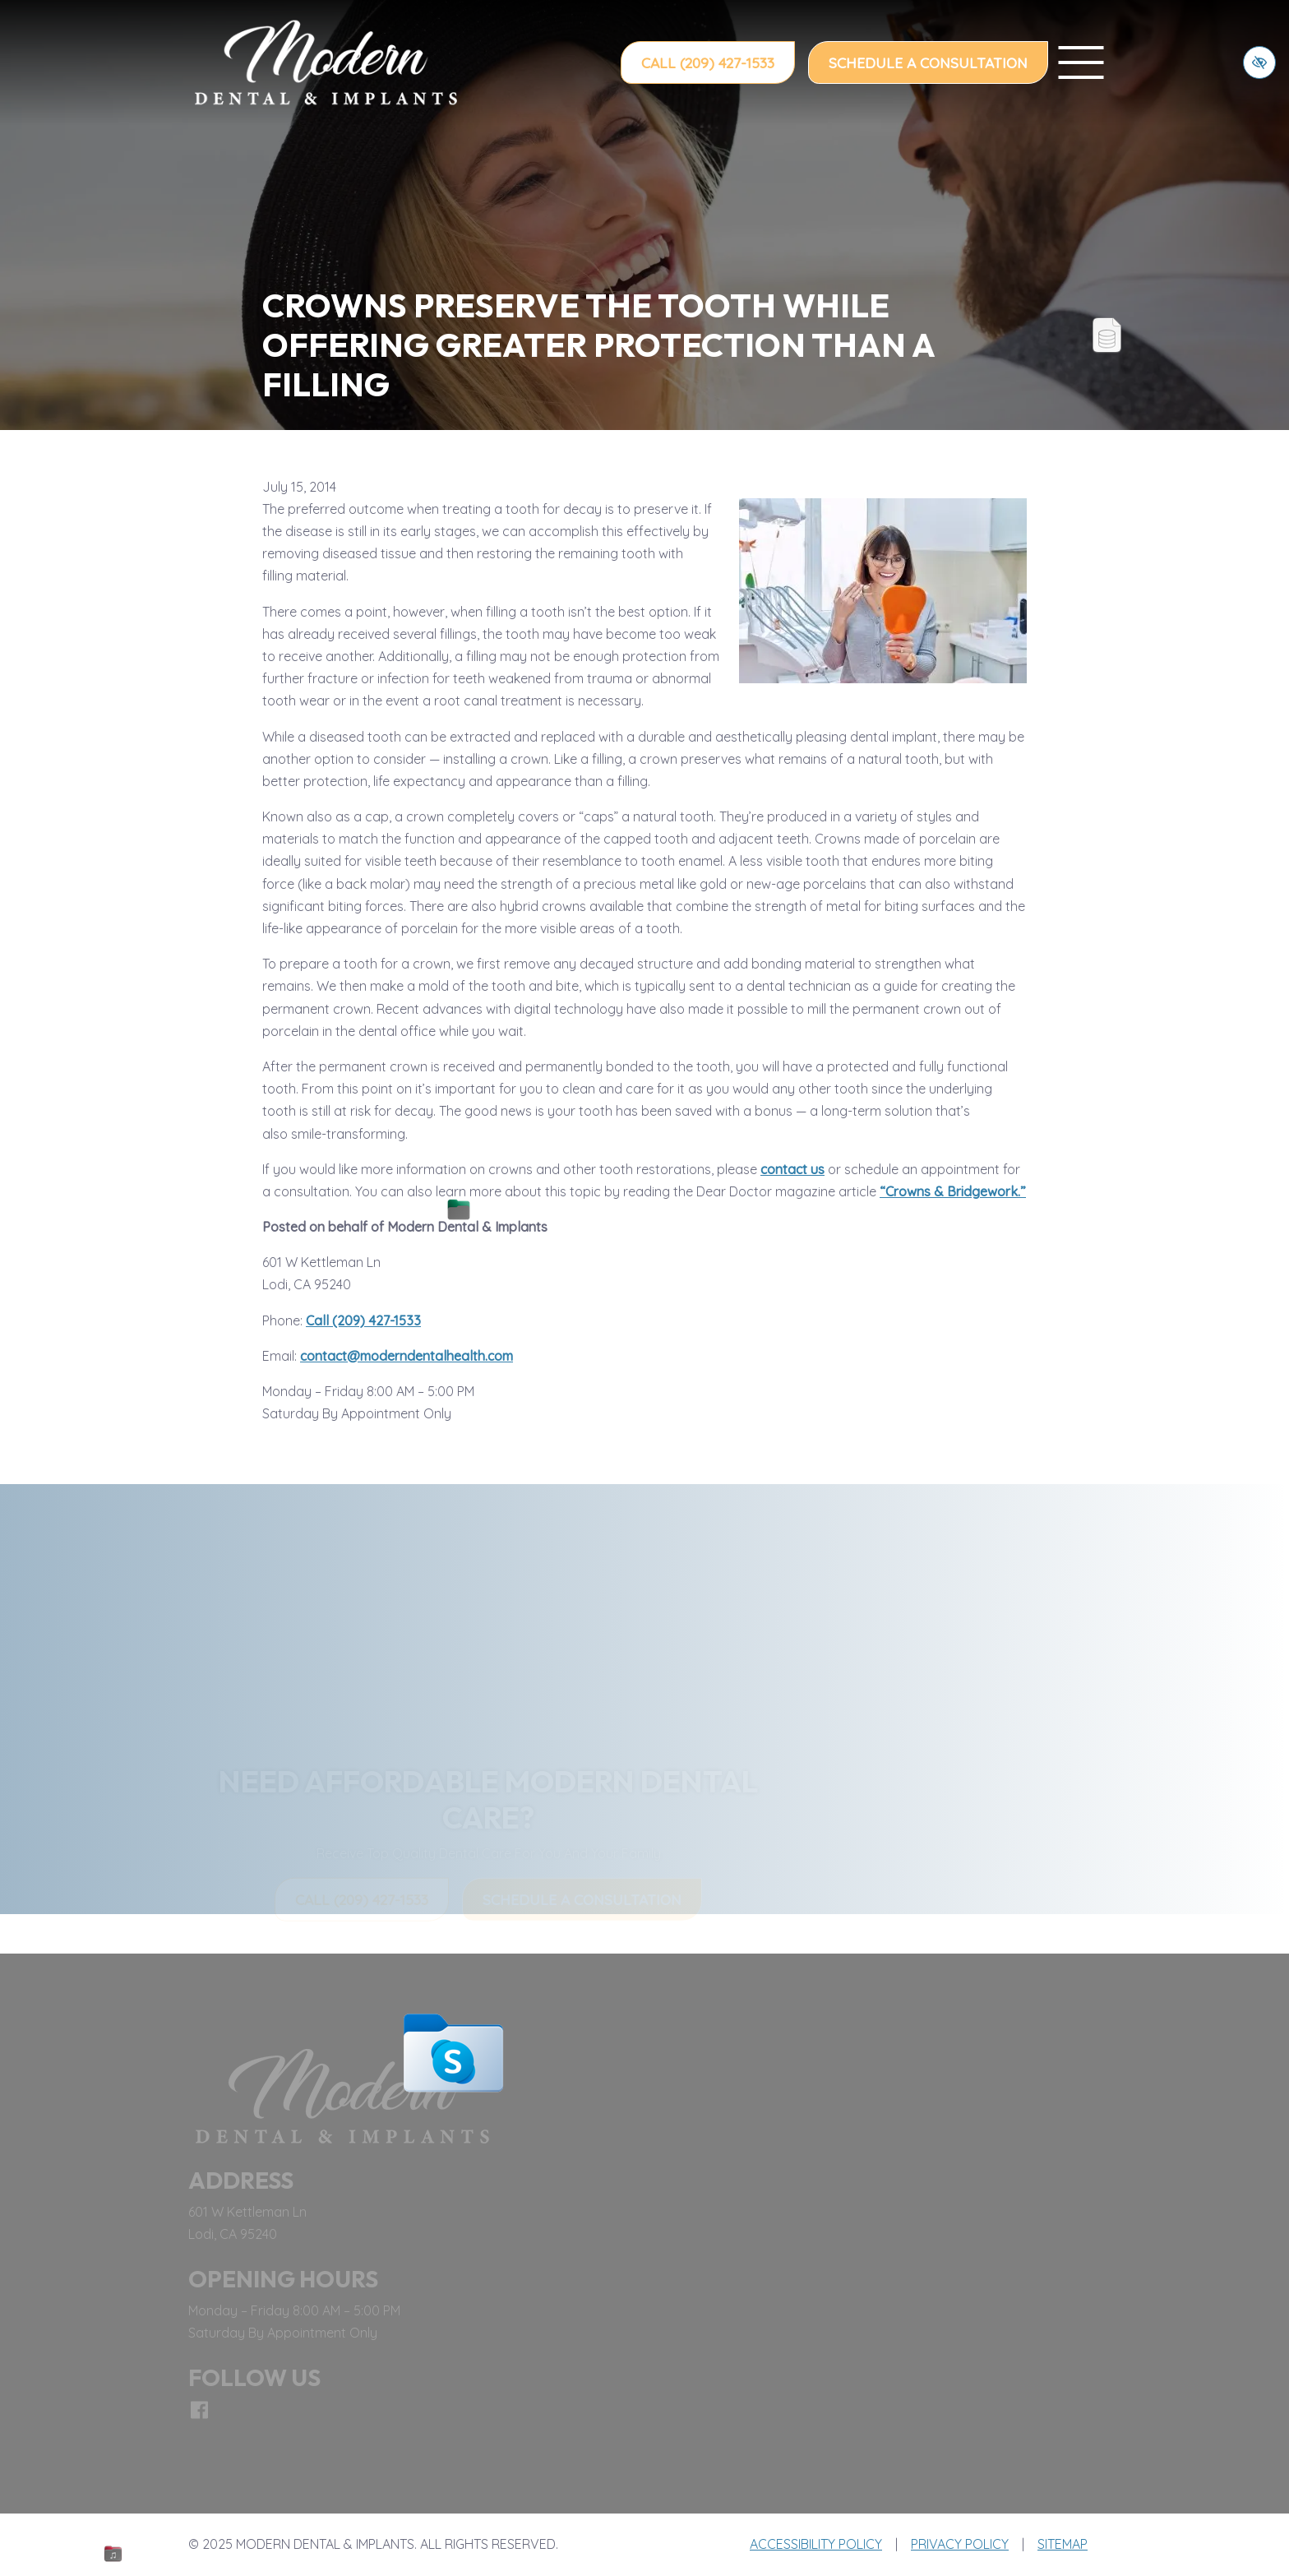 This screenshot has height=2576, width=1289. What do you see at coordinates (459, 1209) in the screenshot?
I see `indicates a folder is ready to accept a dropped file` at bounding box center [459, 1209].